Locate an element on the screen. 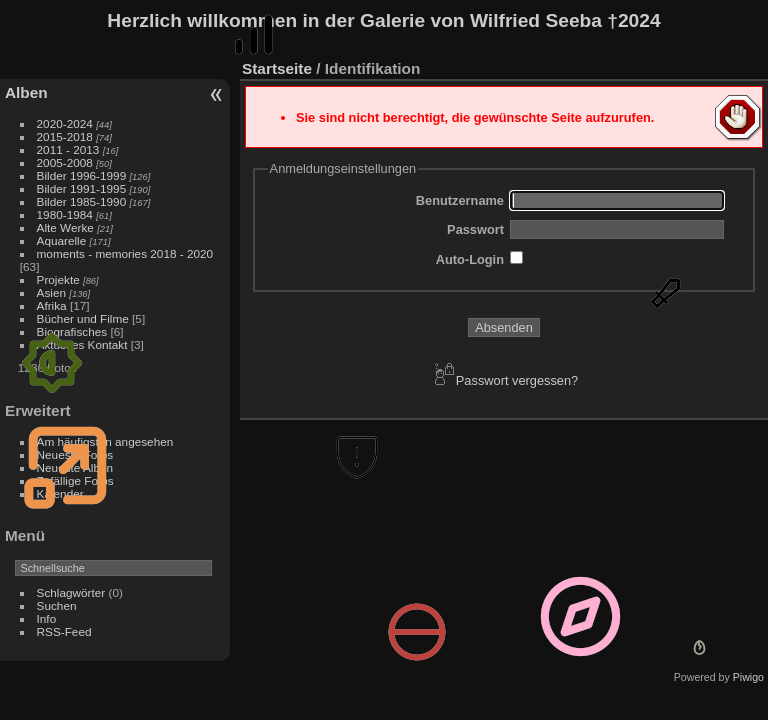  toggle between light and dark mode is located at coordinates (417, 632).